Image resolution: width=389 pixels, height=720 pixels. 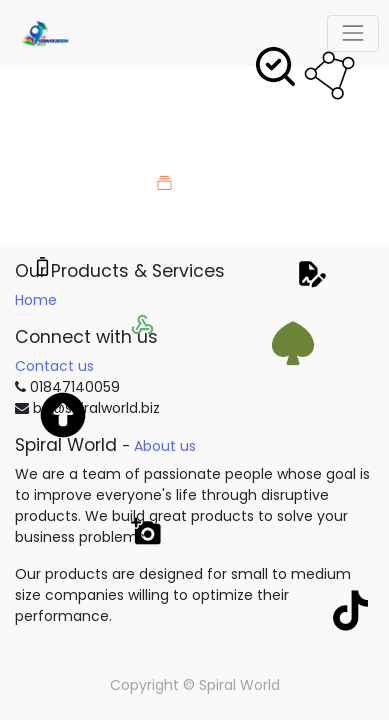 What do you see at coordinates (311, 273) in the screenshot?
I see `sign a document` at bounding box center [311, 273].